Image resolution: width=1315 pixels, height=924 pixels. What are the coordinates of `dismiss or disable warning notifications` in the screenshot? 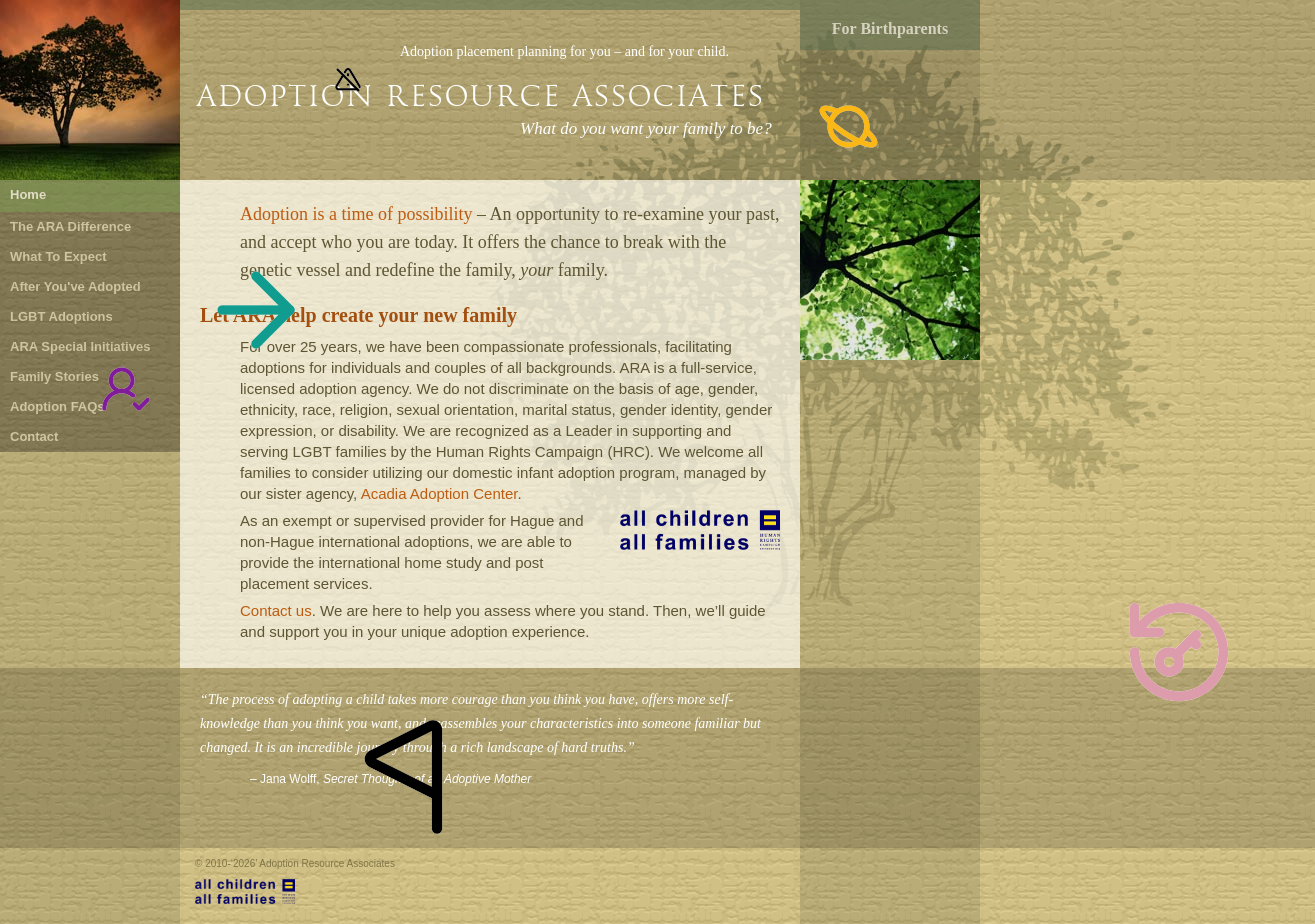 It's located at (348, 80).